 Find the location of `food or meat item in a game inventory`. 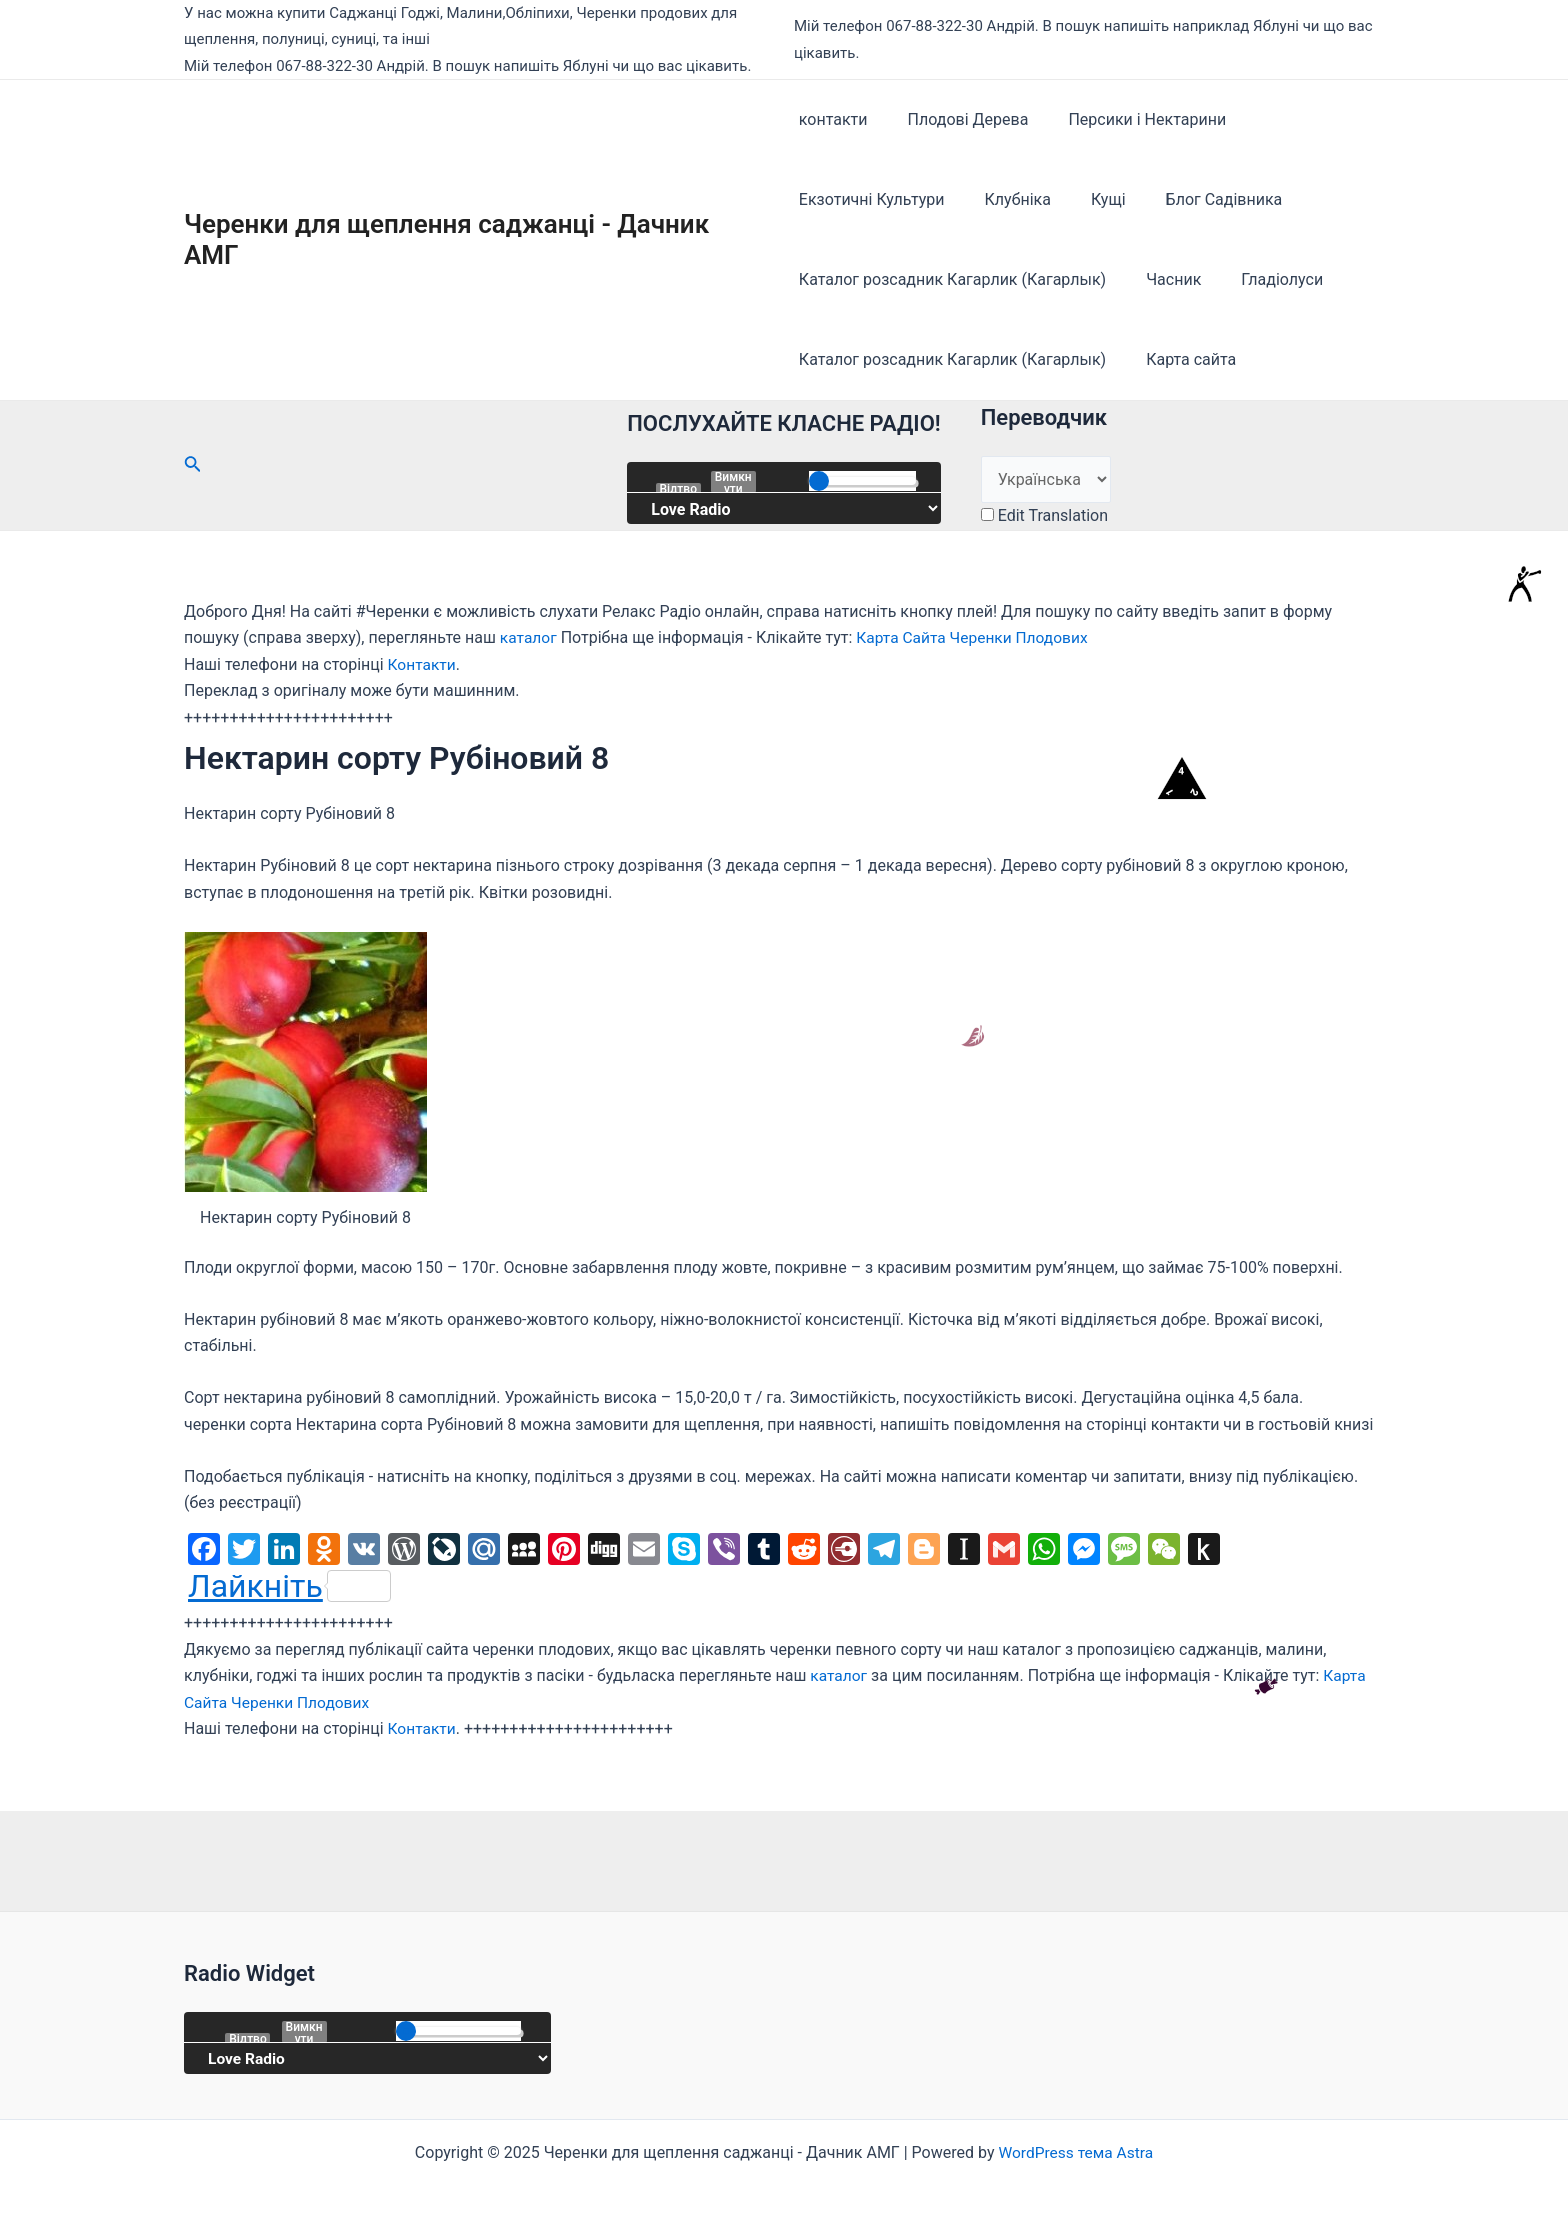

food or meat item in a game inventory is located at coordinates (1266, 1686).